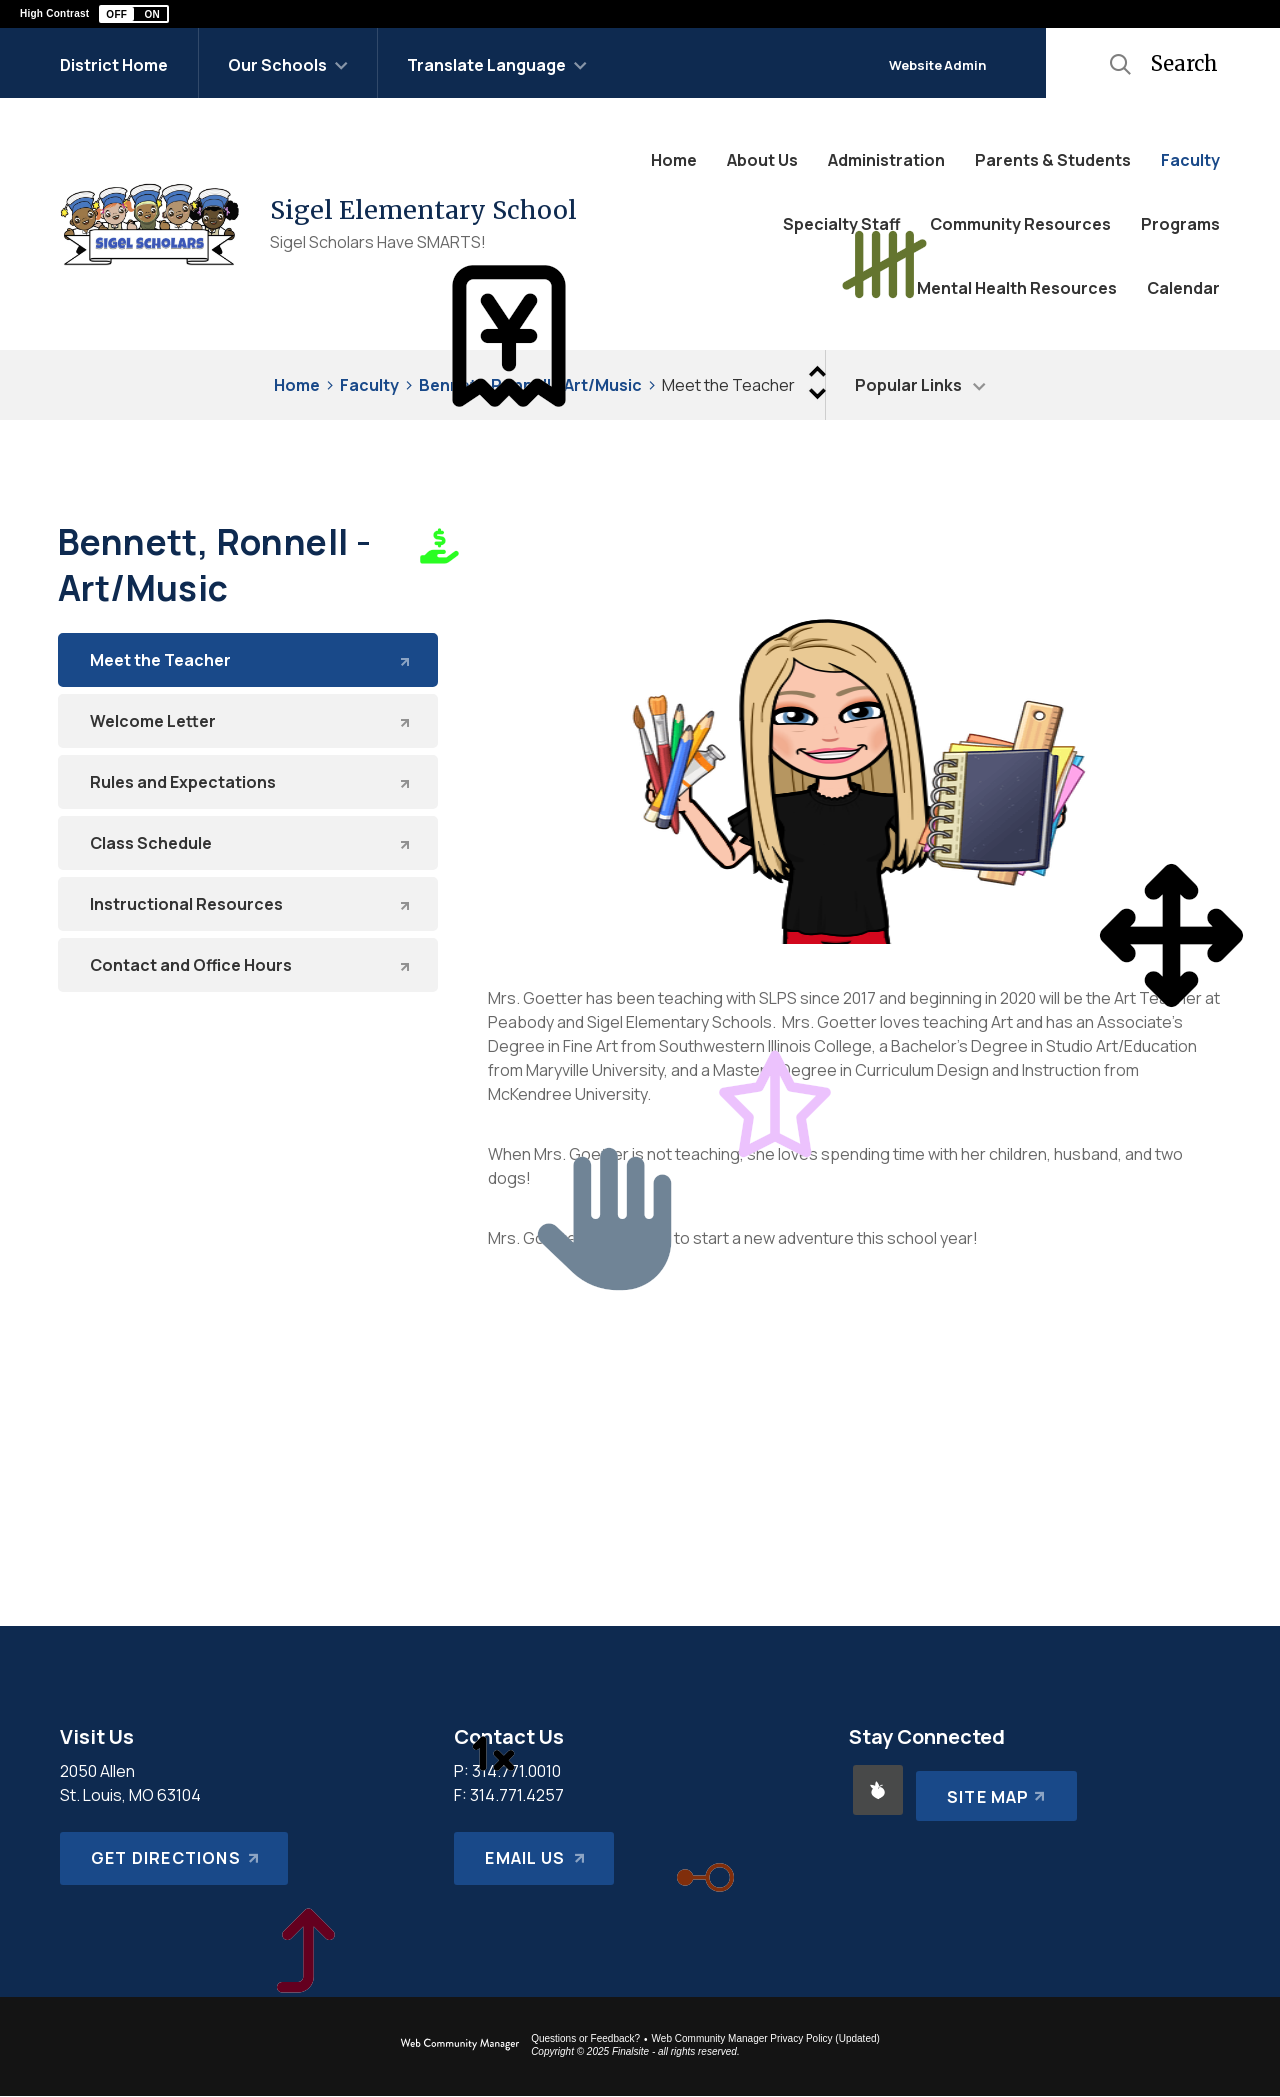  What do you see at coordinates (775, 1109) in the screenshot?
I see `indicates a partial or half-star rating` at bounding box center [775, 1109].